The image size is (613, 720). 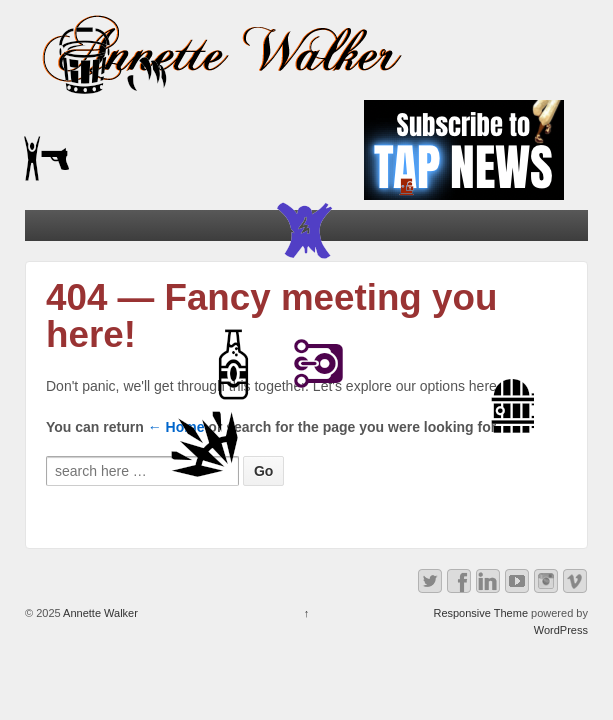 What do you see at coordinates (233, 364) in the screenshot?
I see `browse beer or beverage options` at bounding box center [233, 364].